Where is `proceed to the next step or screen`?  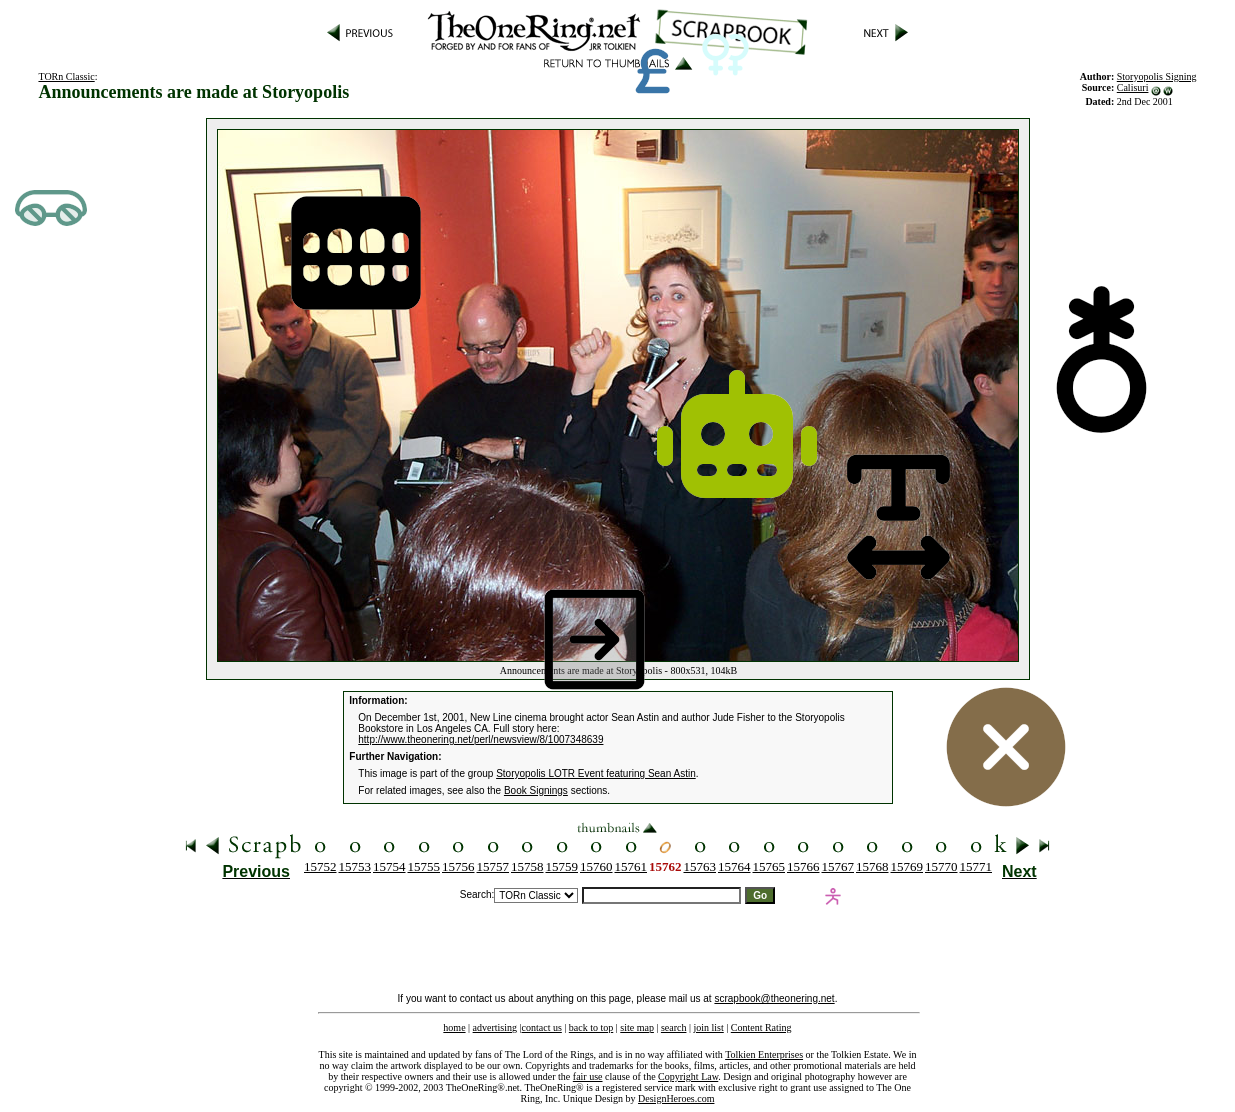
proceed to the next step or screen is located at coordinates (594, 639).